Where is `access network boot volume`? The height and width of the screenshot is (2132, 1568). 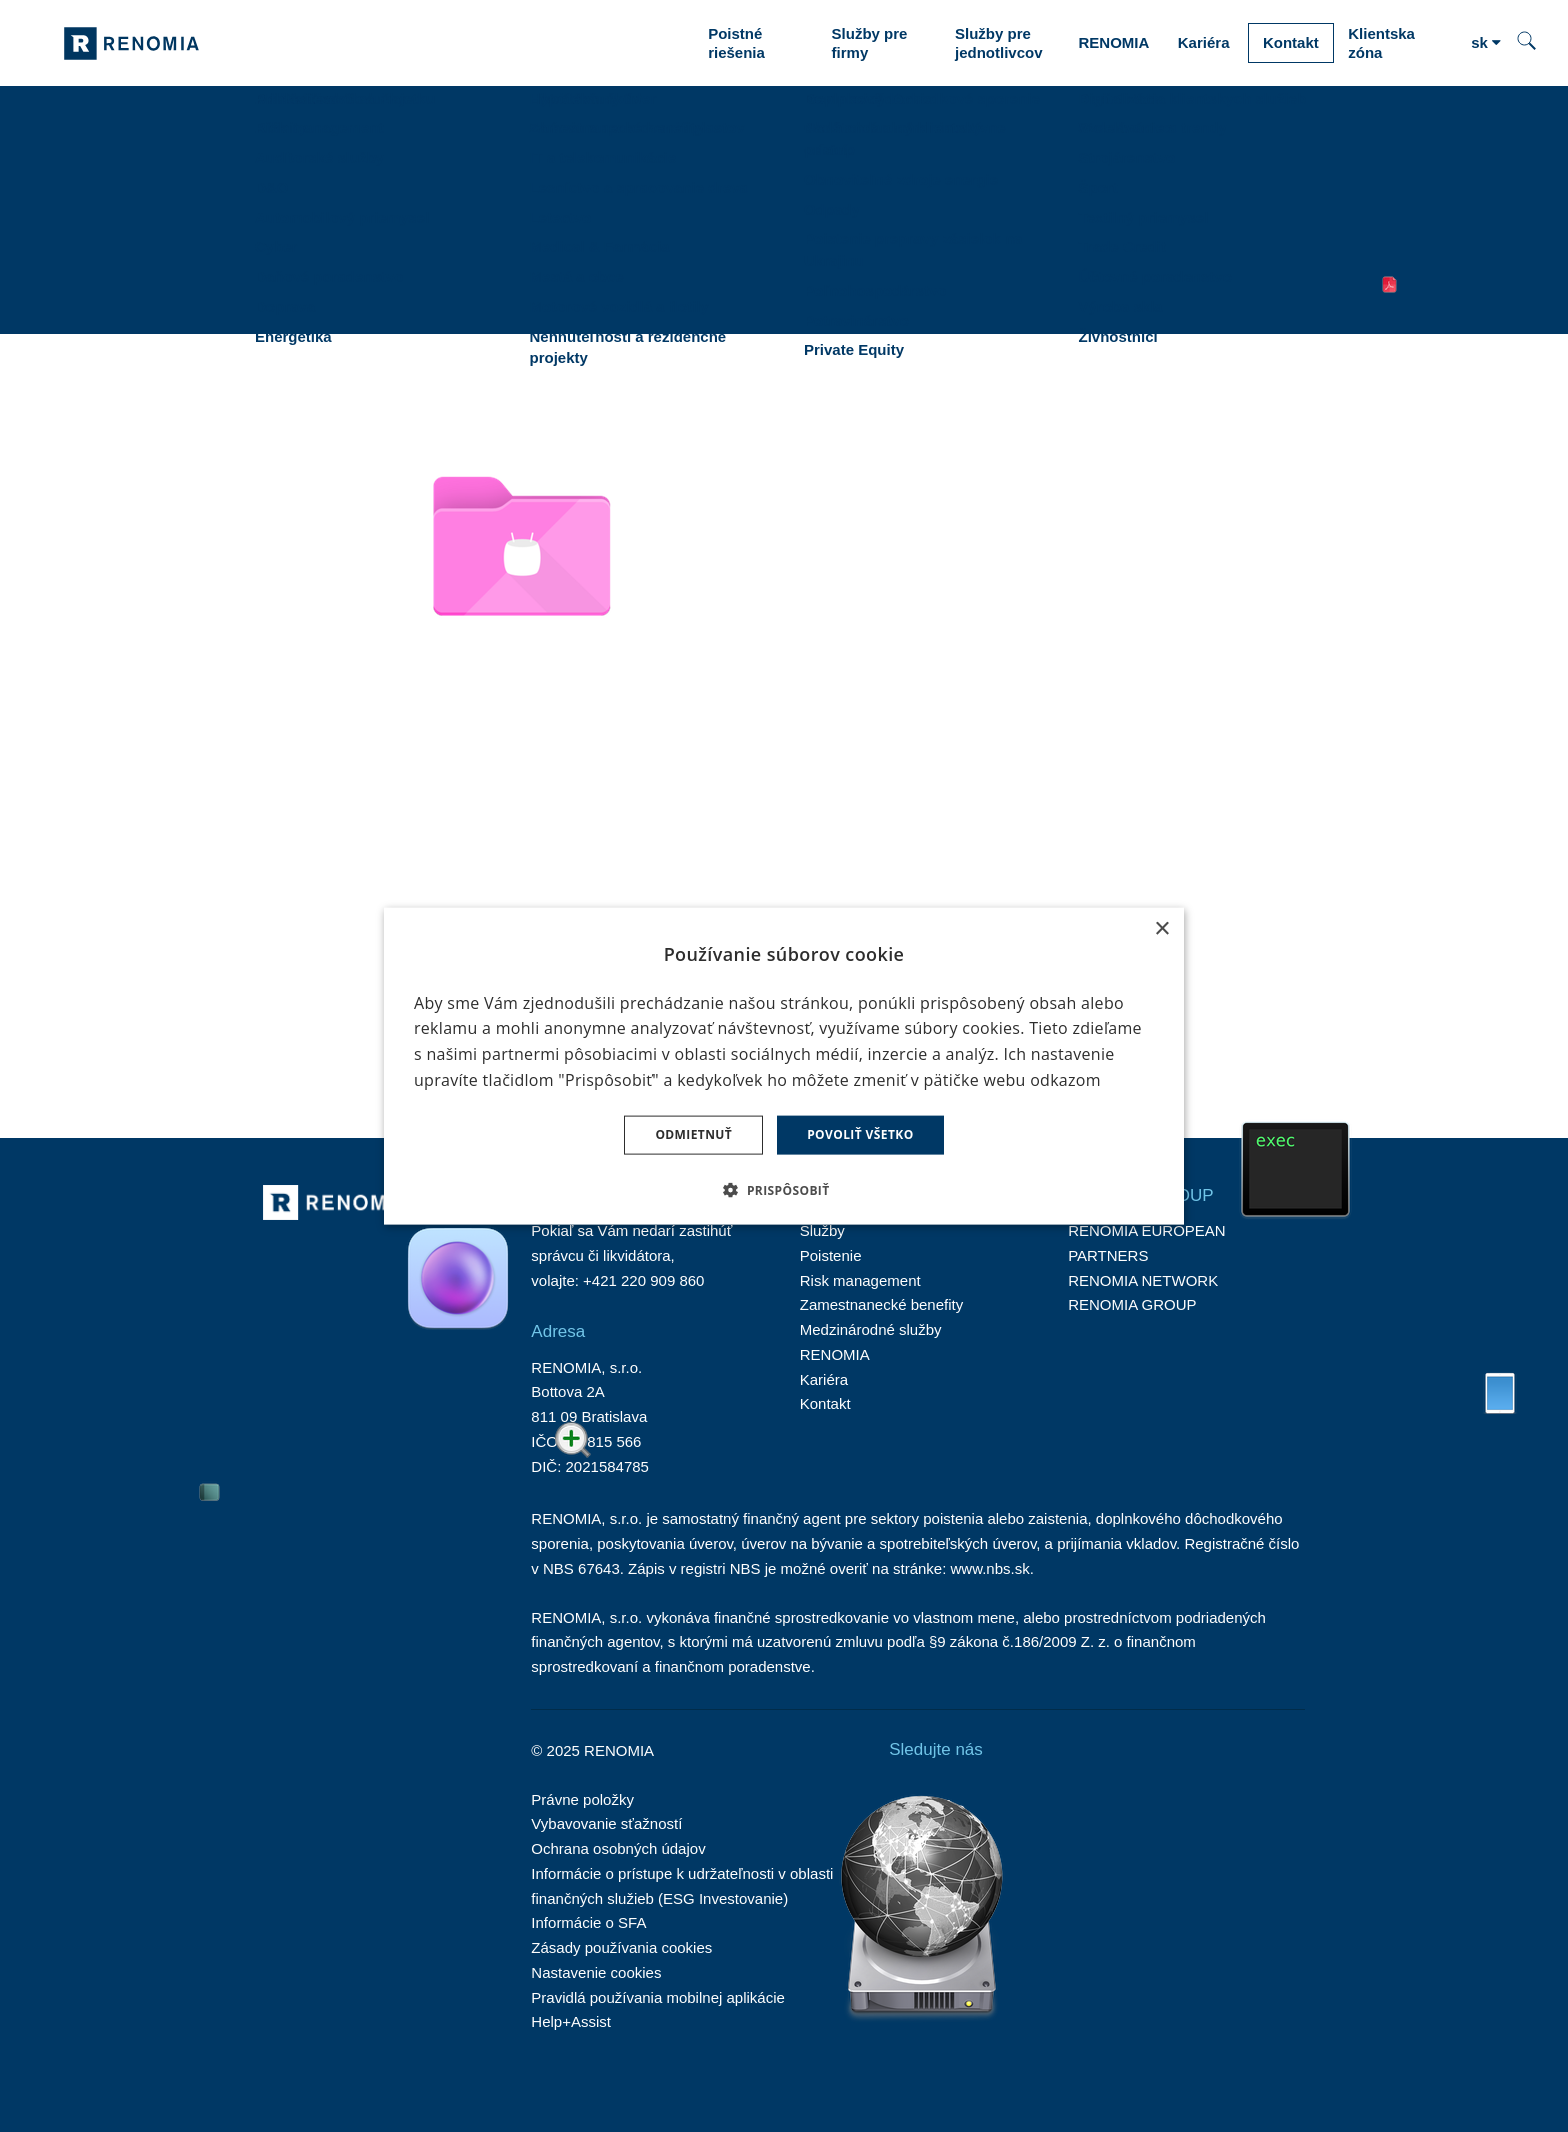 access network boot volume is located at coordinates (915, 1909).